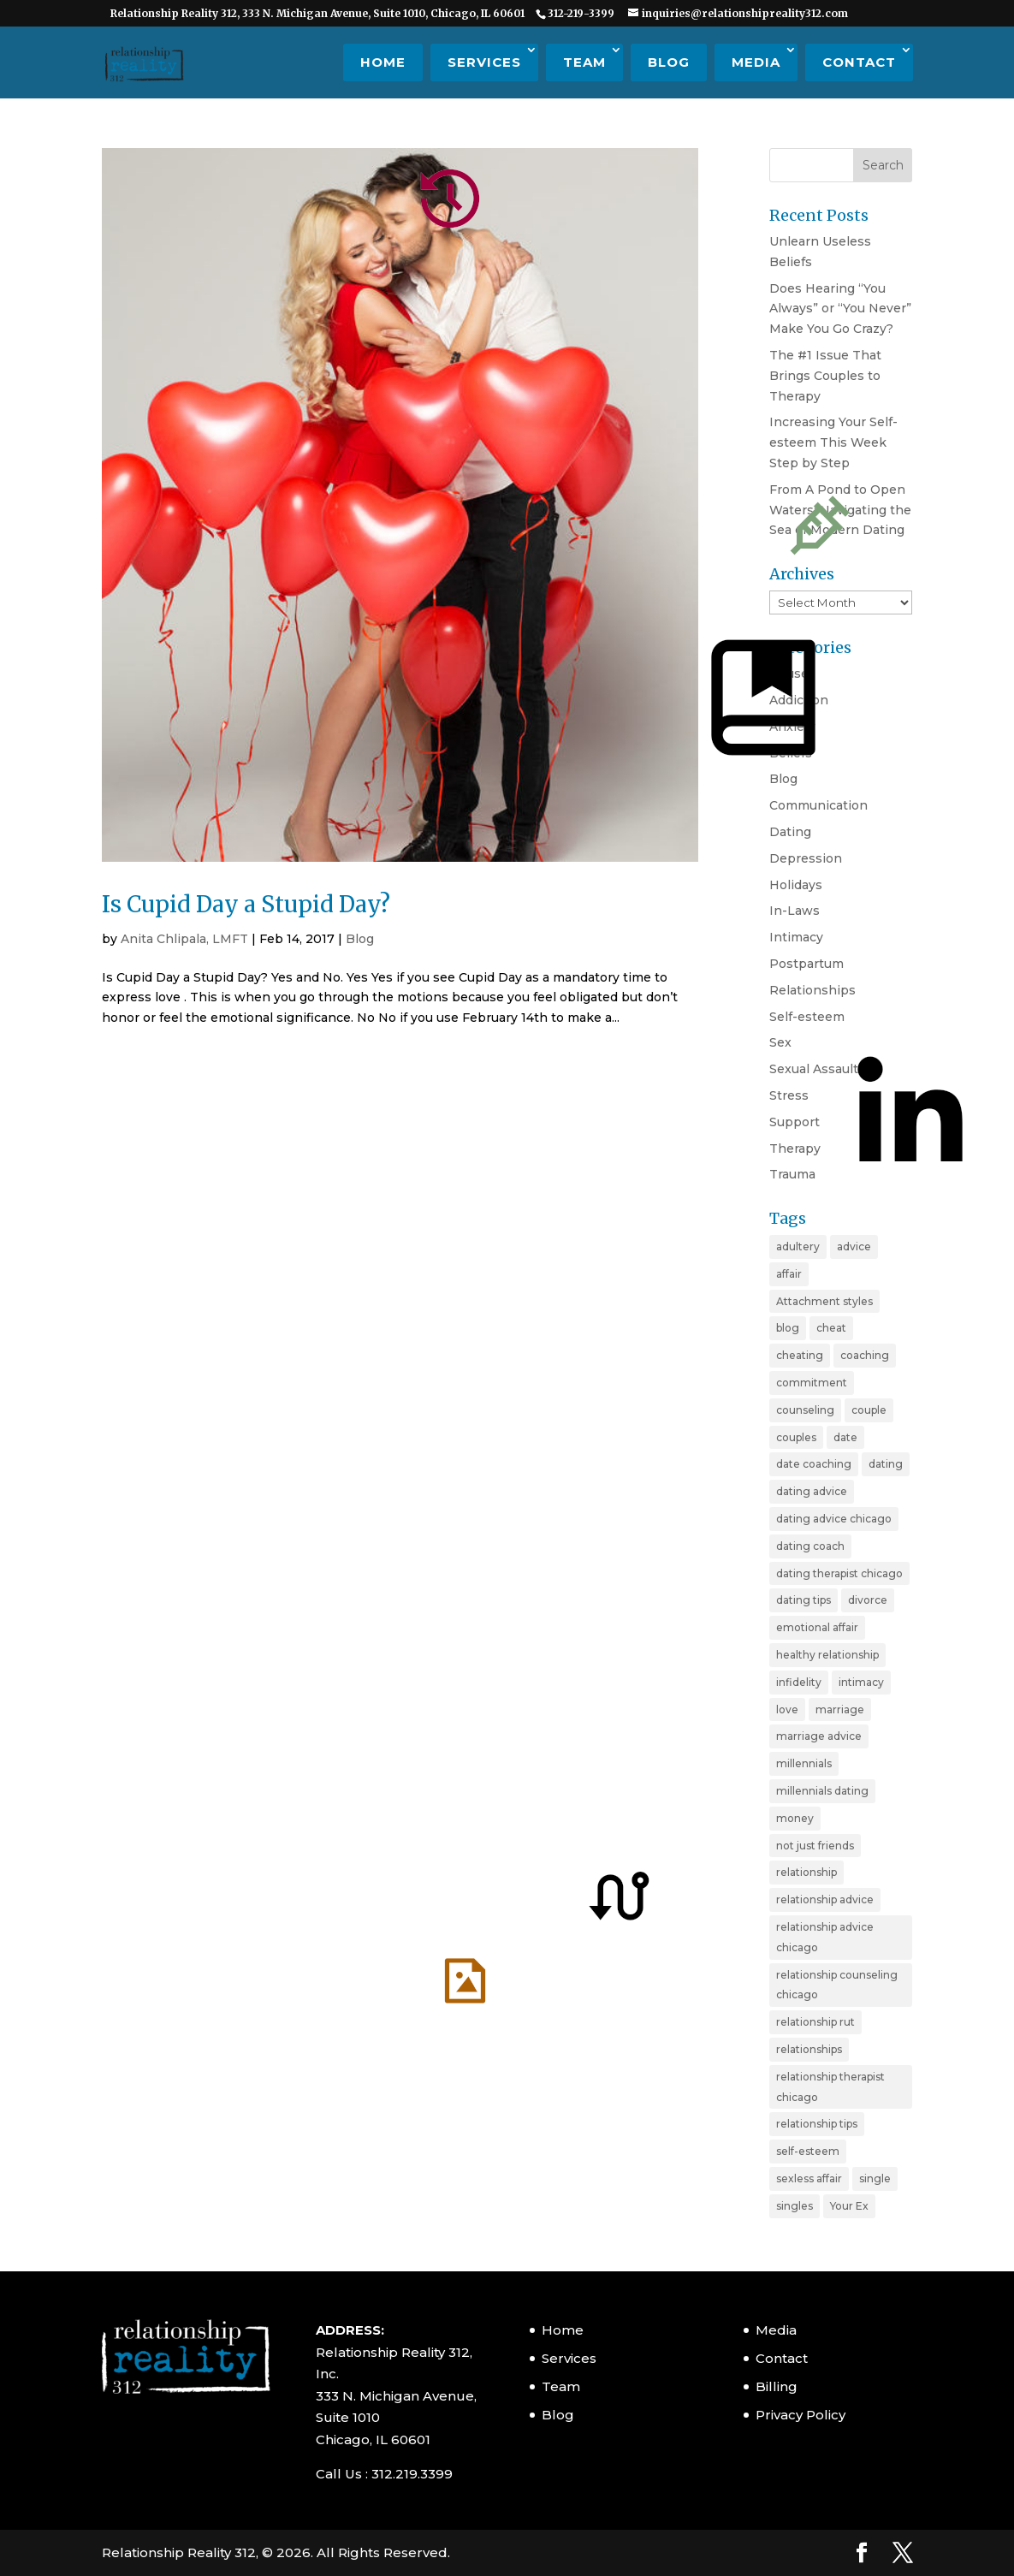  I want to click on connect with linkedin profile, so click(910, 1116).